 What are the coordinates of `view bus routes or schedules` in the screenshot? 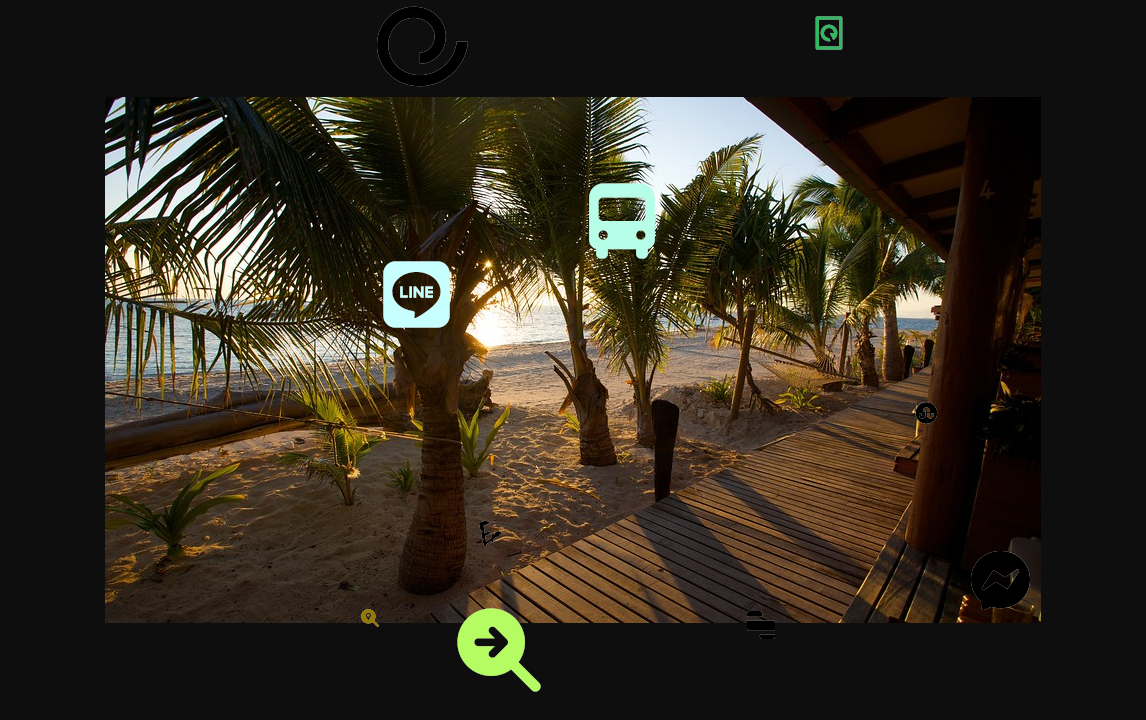 It's located at (622, 221).